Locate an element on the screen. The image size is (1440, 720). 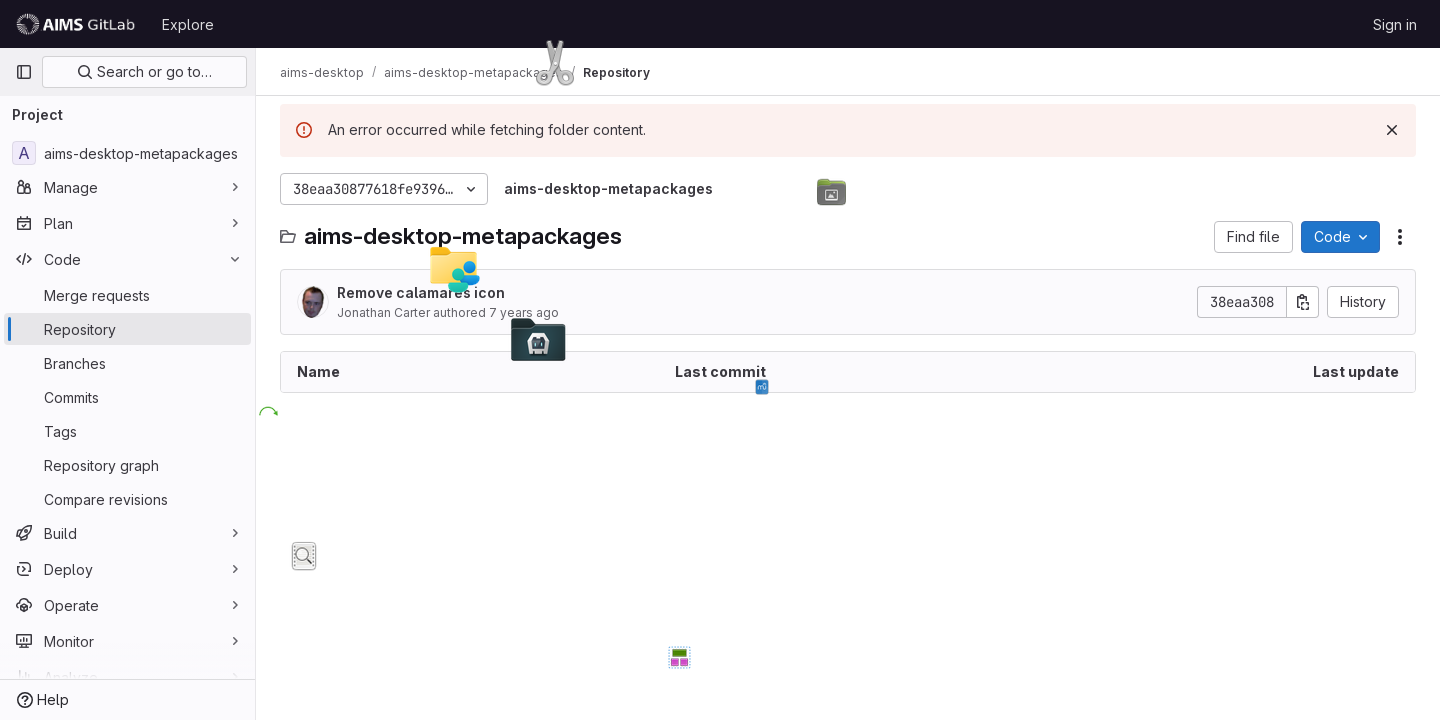
open the system logs application is located at coordinates (304, 556).